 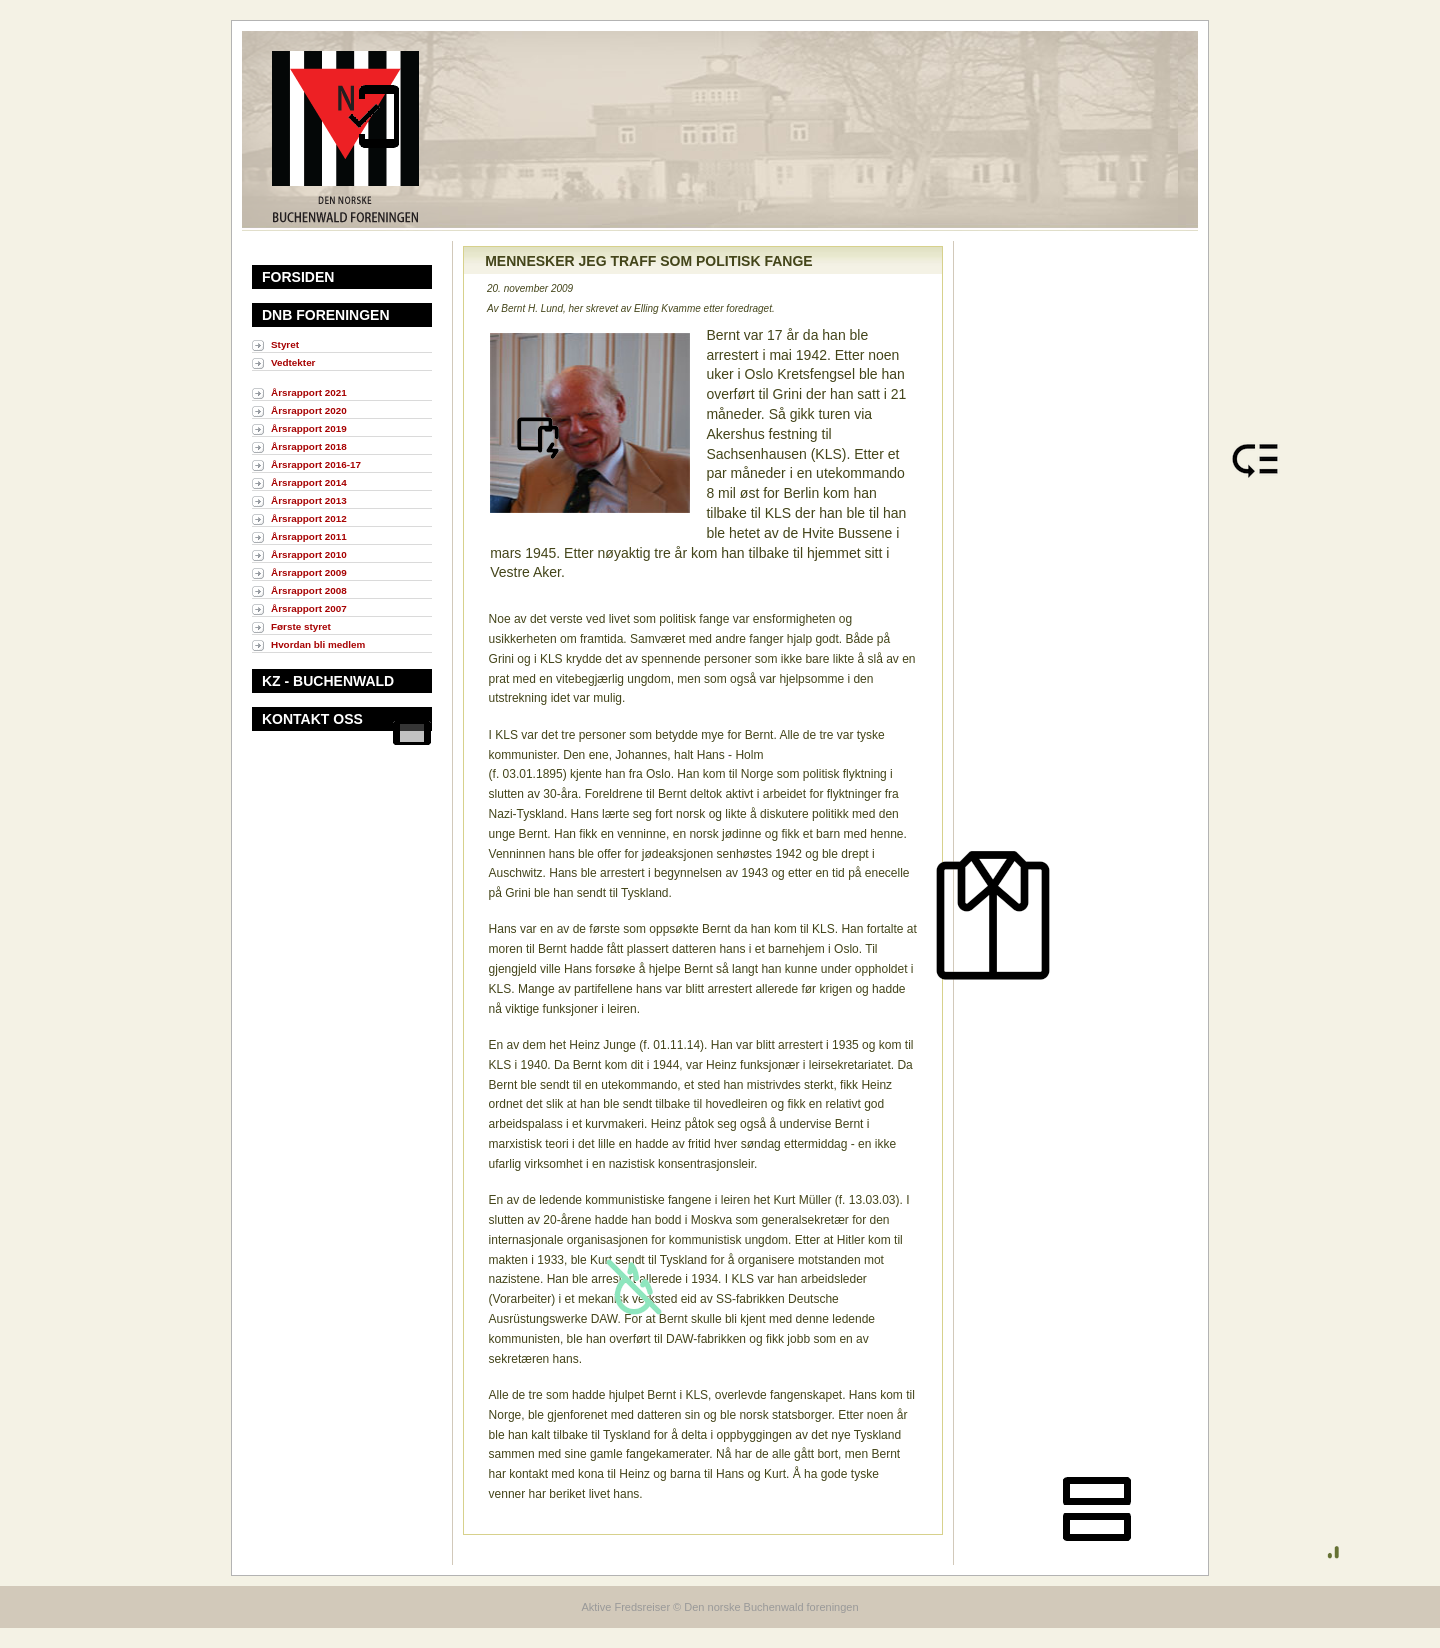 What do you see at coordinates (538, 436) in the screenshot?
I see `device charging or power status` at bounding box center [538, 436].